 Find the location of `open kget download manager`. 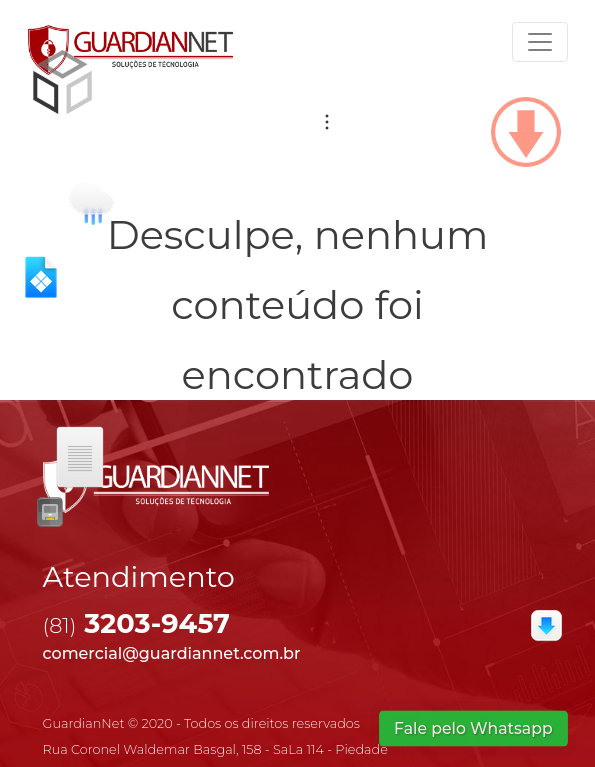

open kget download manager is located at coordinates (546, 625).